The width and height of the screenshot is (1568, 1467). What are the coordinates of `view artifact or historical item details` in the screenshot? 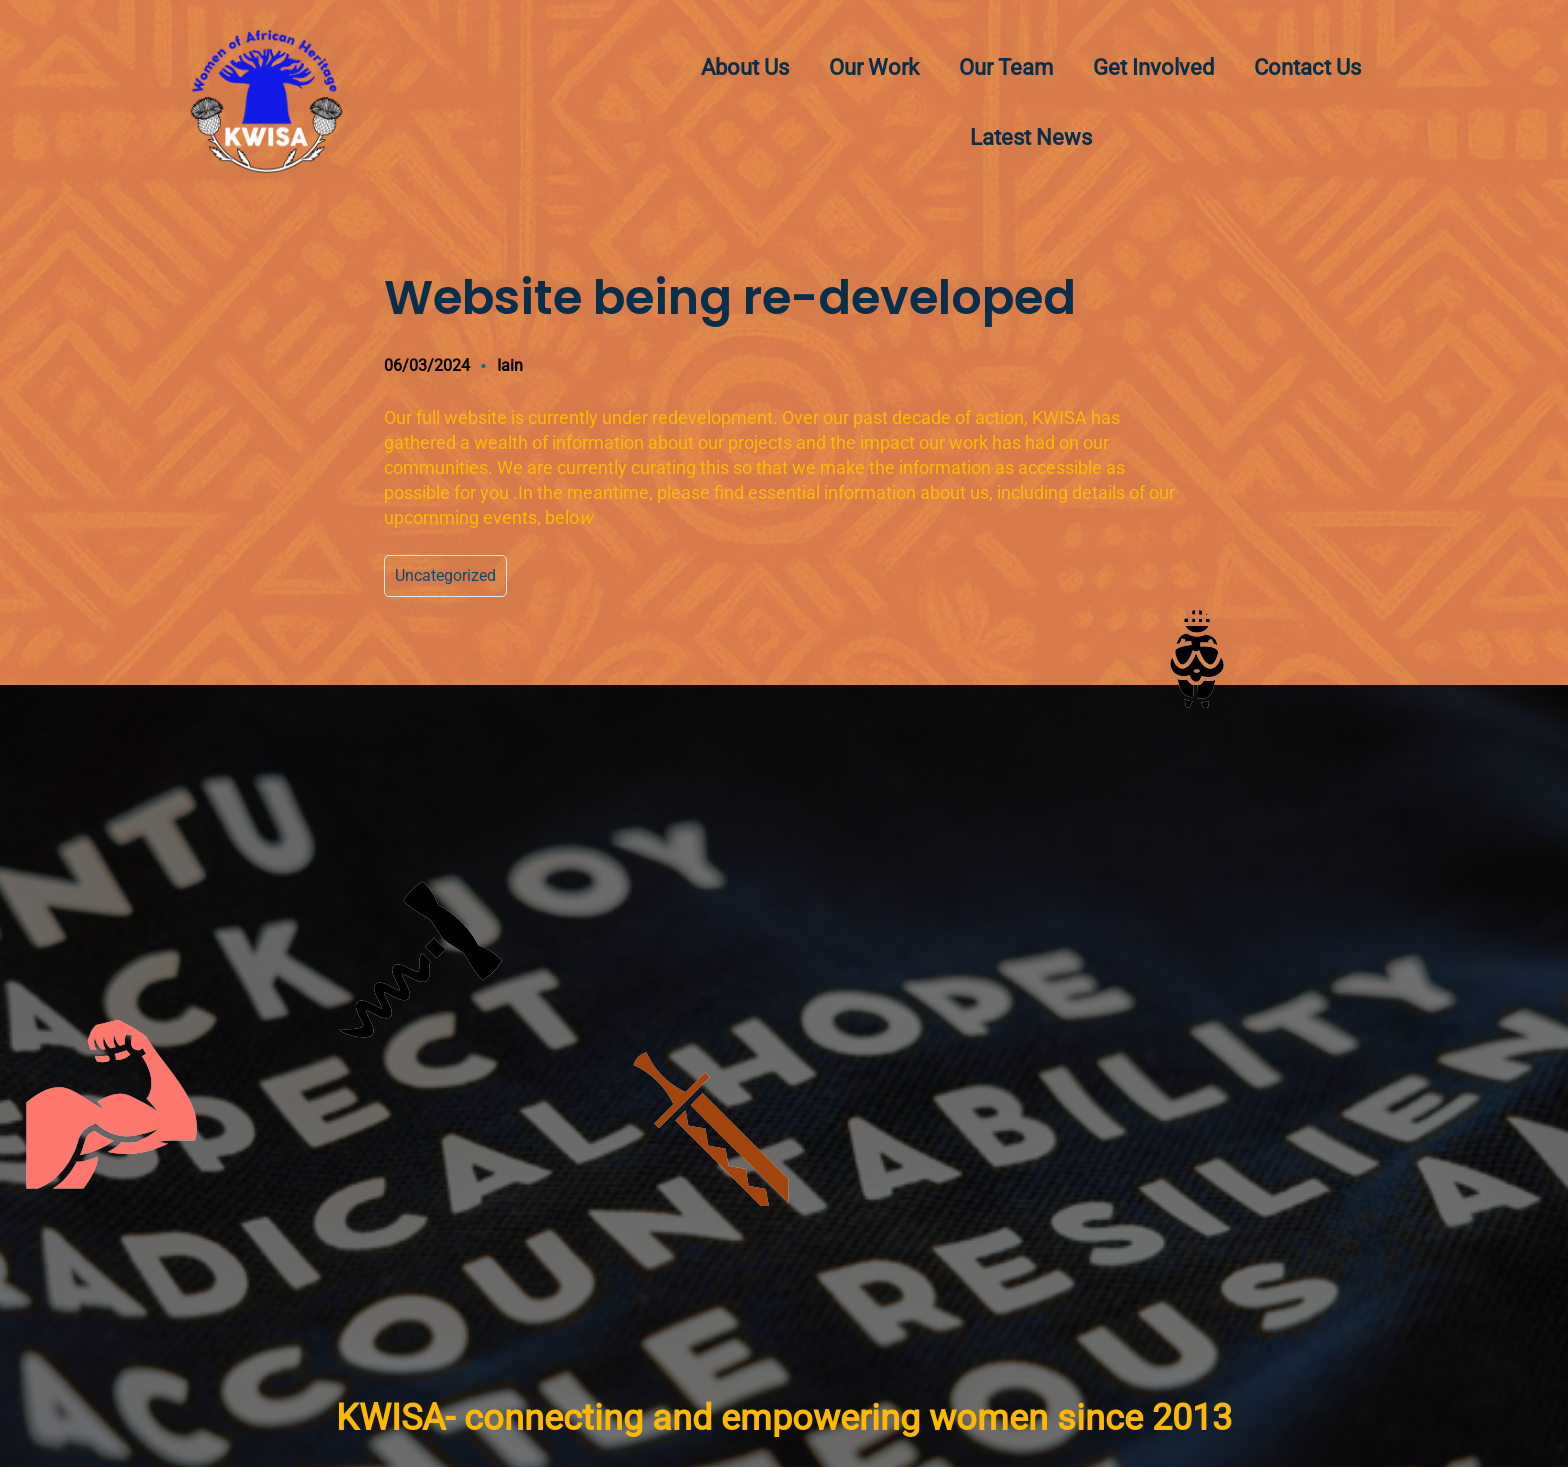 It's located at (1197, 659).